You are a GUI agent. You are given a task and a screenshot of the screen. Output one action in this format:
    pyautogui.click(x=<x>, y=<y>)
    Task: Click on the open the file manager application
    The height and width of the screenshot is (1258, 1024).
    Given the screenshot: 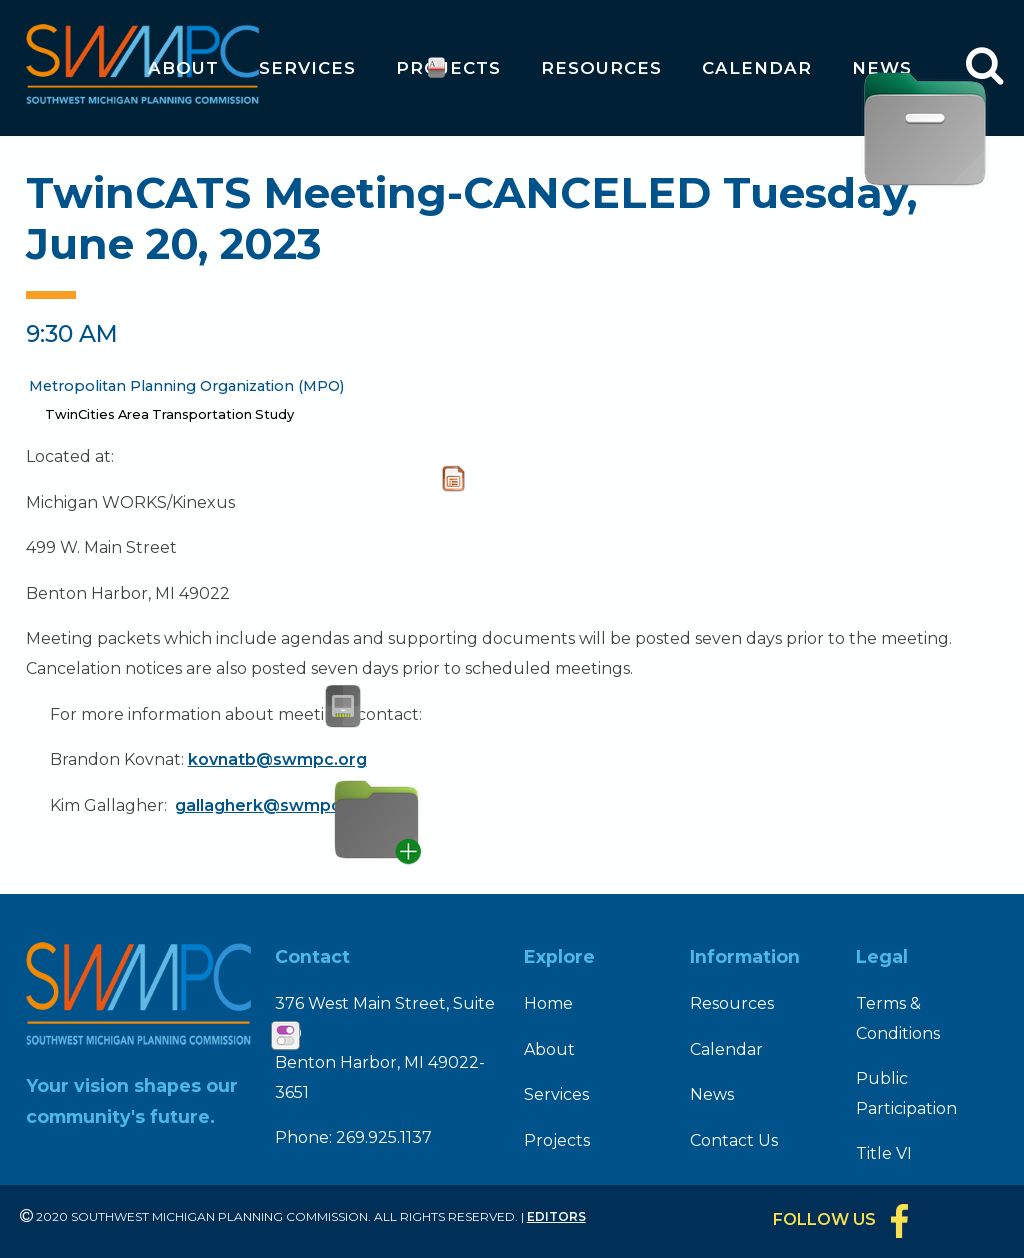 What is the action you would take?
    pyautogui.click(x=925, y=129)
    